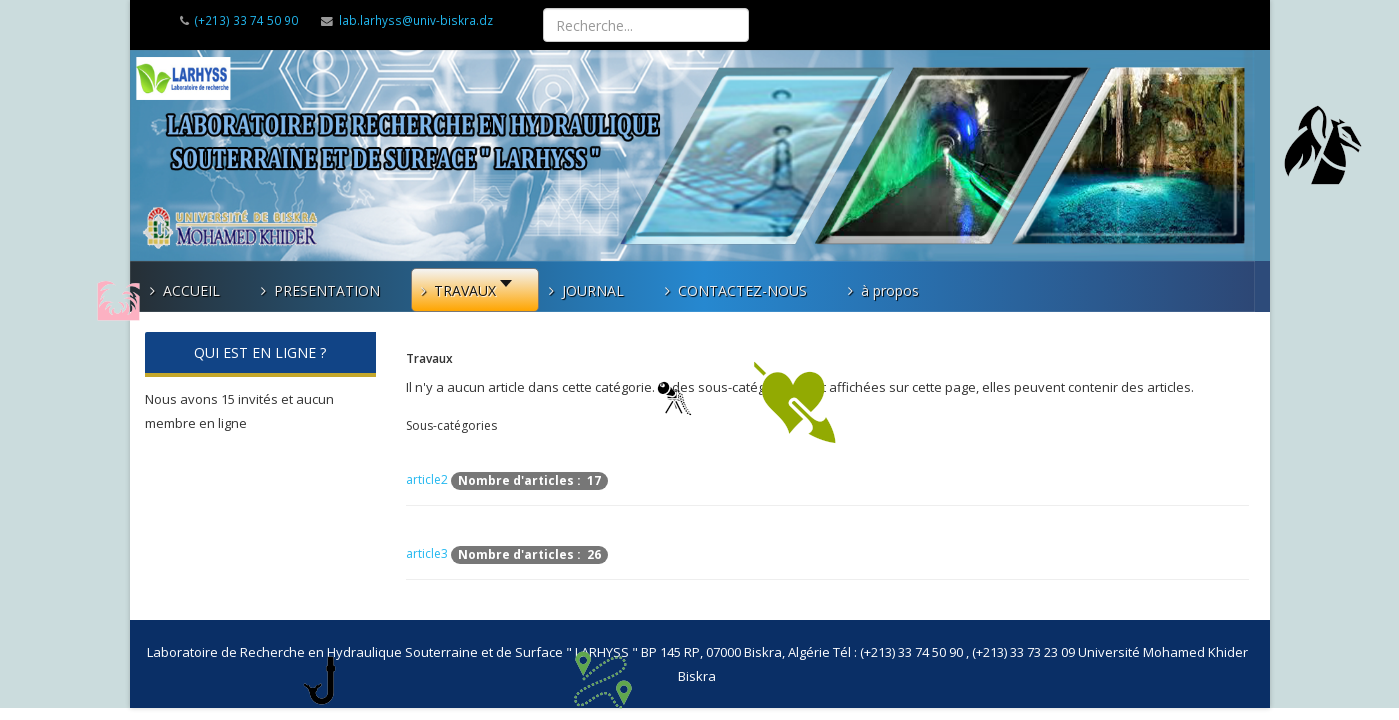 This screenshot has height=720, width=1399. What do you see at coordinates (319, 680) in the screenshot?
I see `access snorkeling or diving activities` at bounding box center [319, 680].